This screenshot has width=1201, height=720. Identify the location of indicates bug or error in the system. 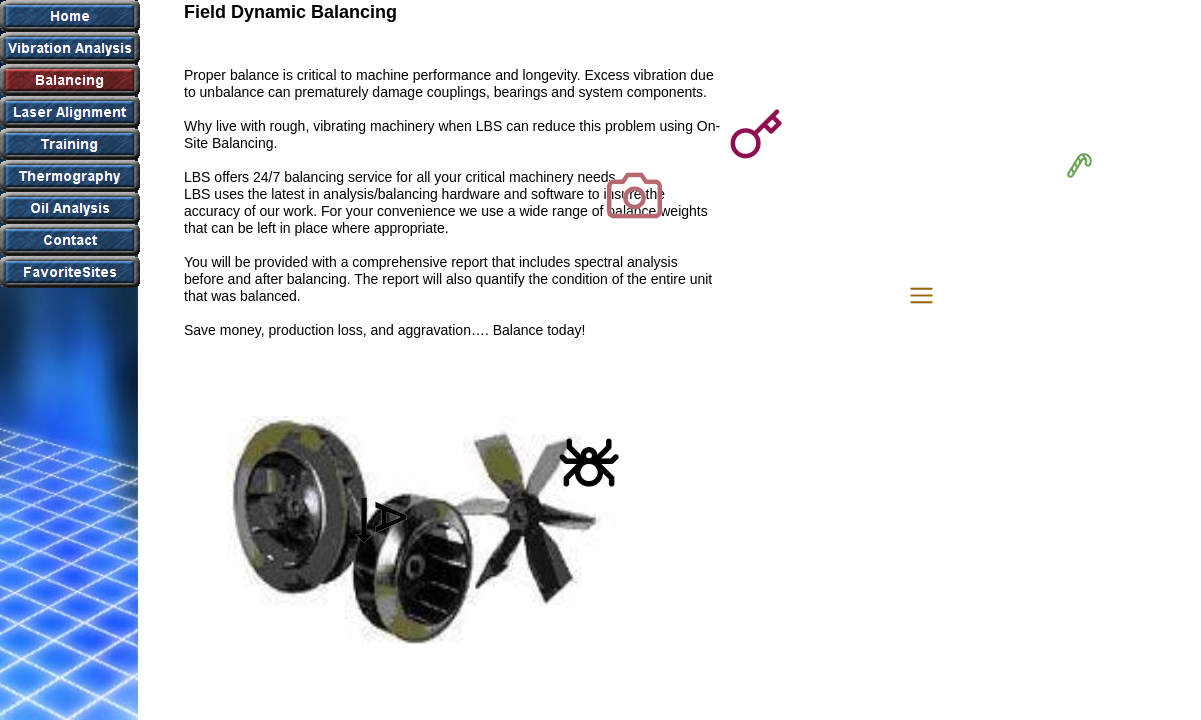
(589, 464).